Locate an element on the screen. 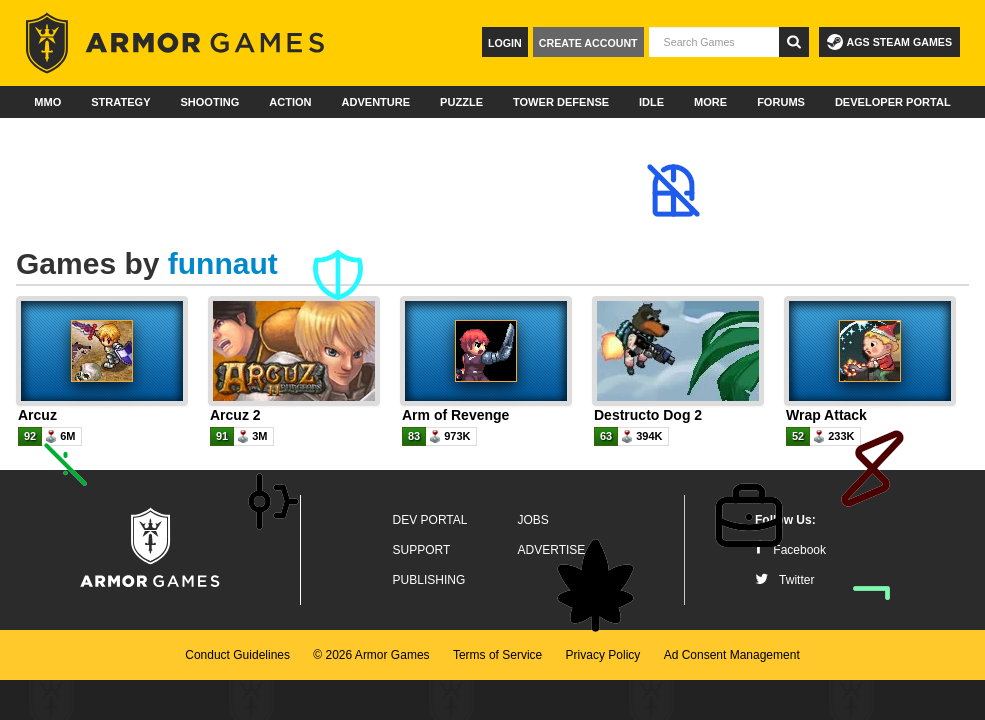  access work or business-related content is located at coordinates (749, 517).